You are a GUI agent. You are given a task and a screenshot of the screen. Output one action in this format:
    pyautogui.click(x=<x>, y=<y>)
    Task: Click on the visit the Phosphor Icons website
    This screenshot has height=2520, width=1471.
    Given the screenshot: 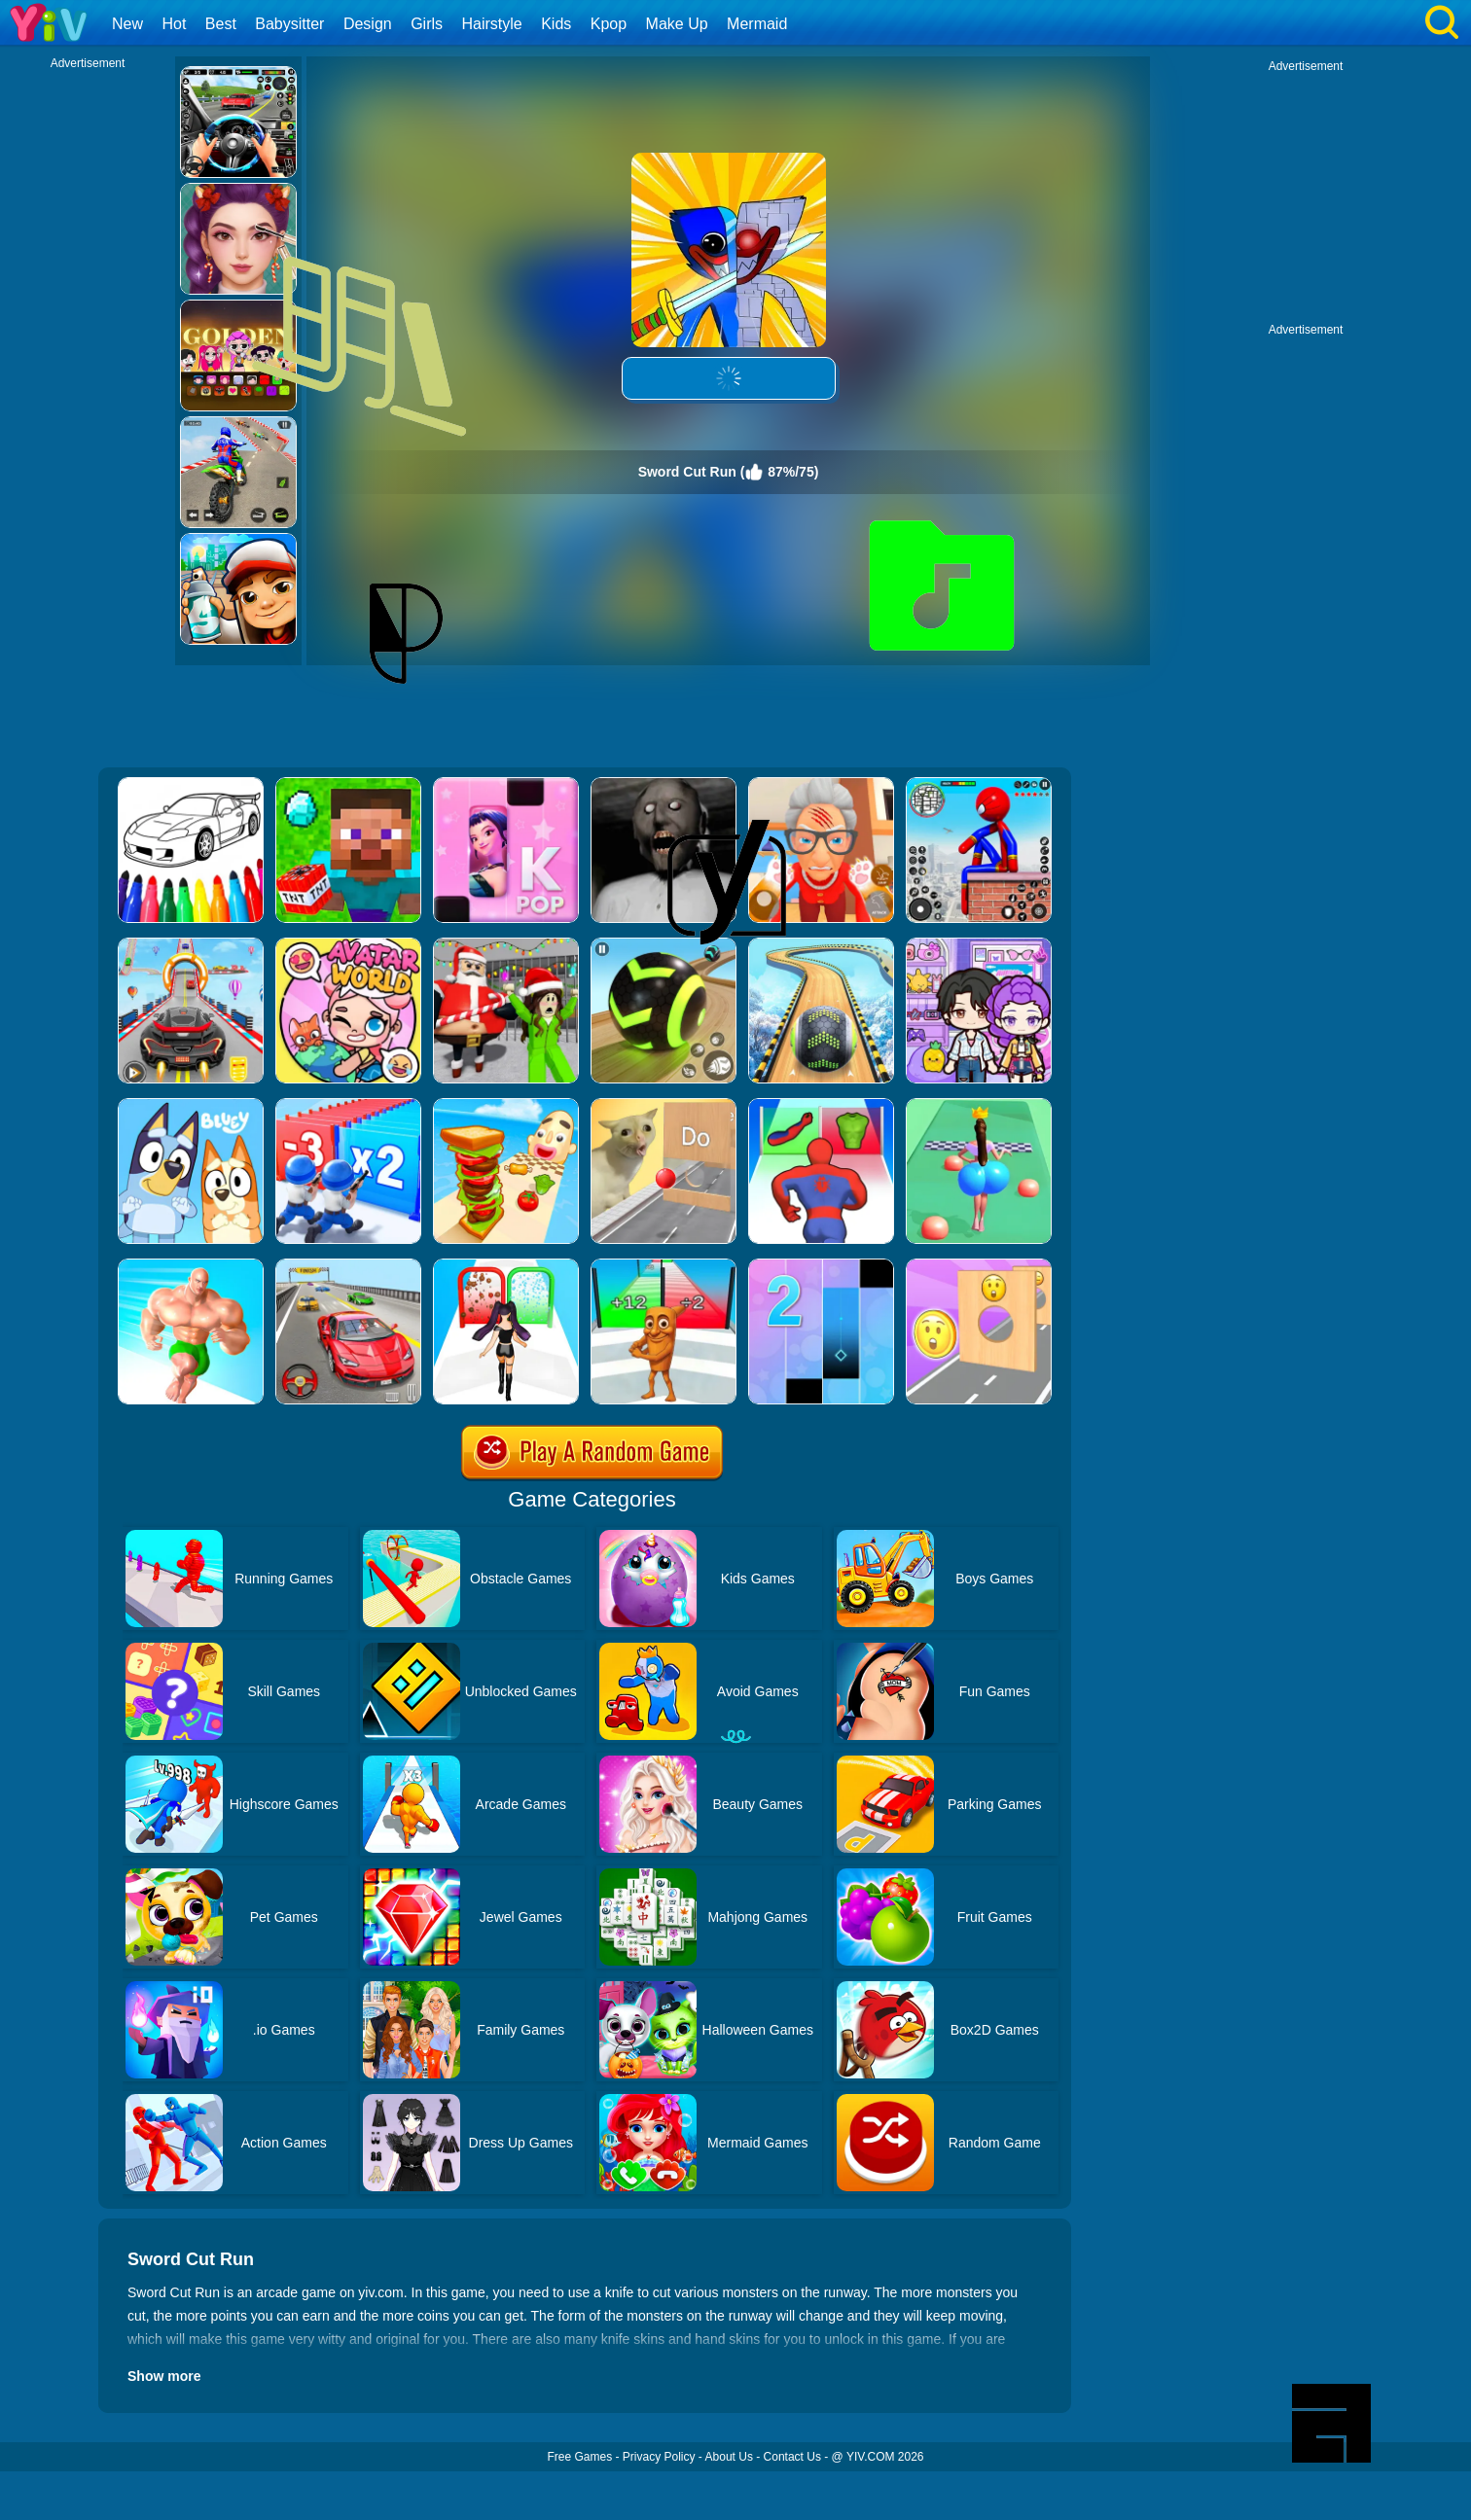 What is the action you would take?
    pyautogui.click(x=406, y=633)
    